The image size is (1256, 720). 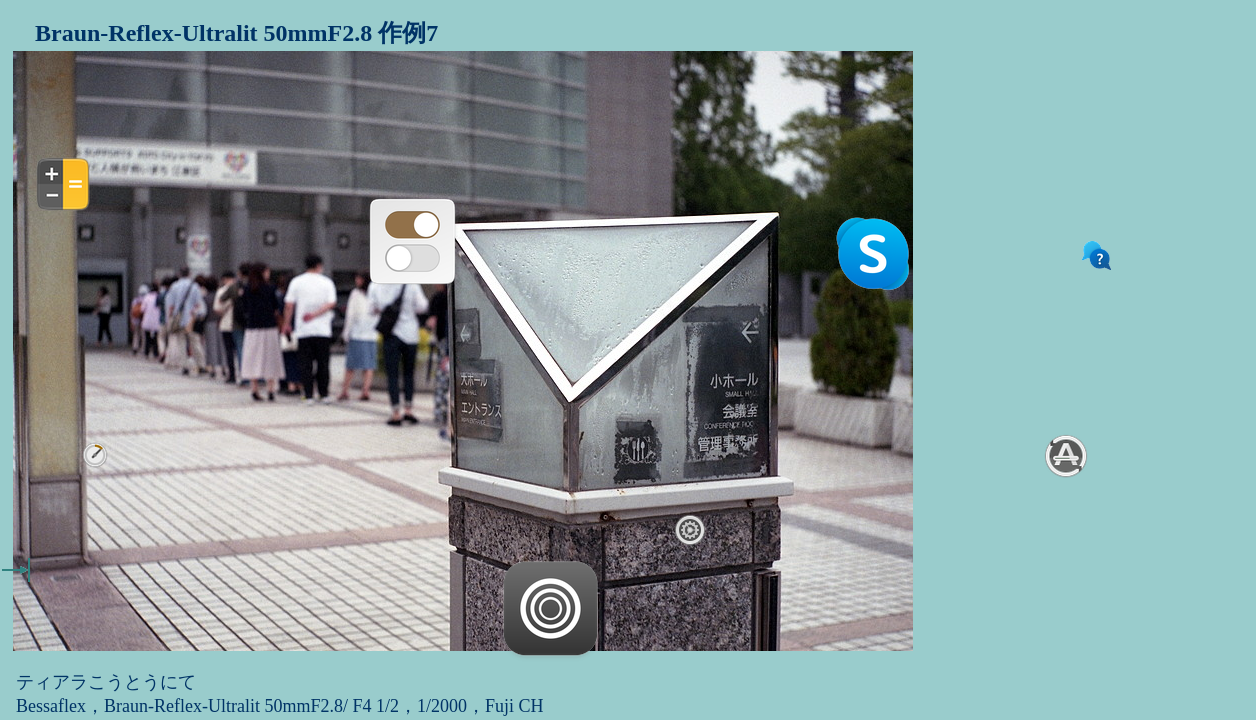 I want to click on open sysprof system profiler, so click(x=95, y=455).